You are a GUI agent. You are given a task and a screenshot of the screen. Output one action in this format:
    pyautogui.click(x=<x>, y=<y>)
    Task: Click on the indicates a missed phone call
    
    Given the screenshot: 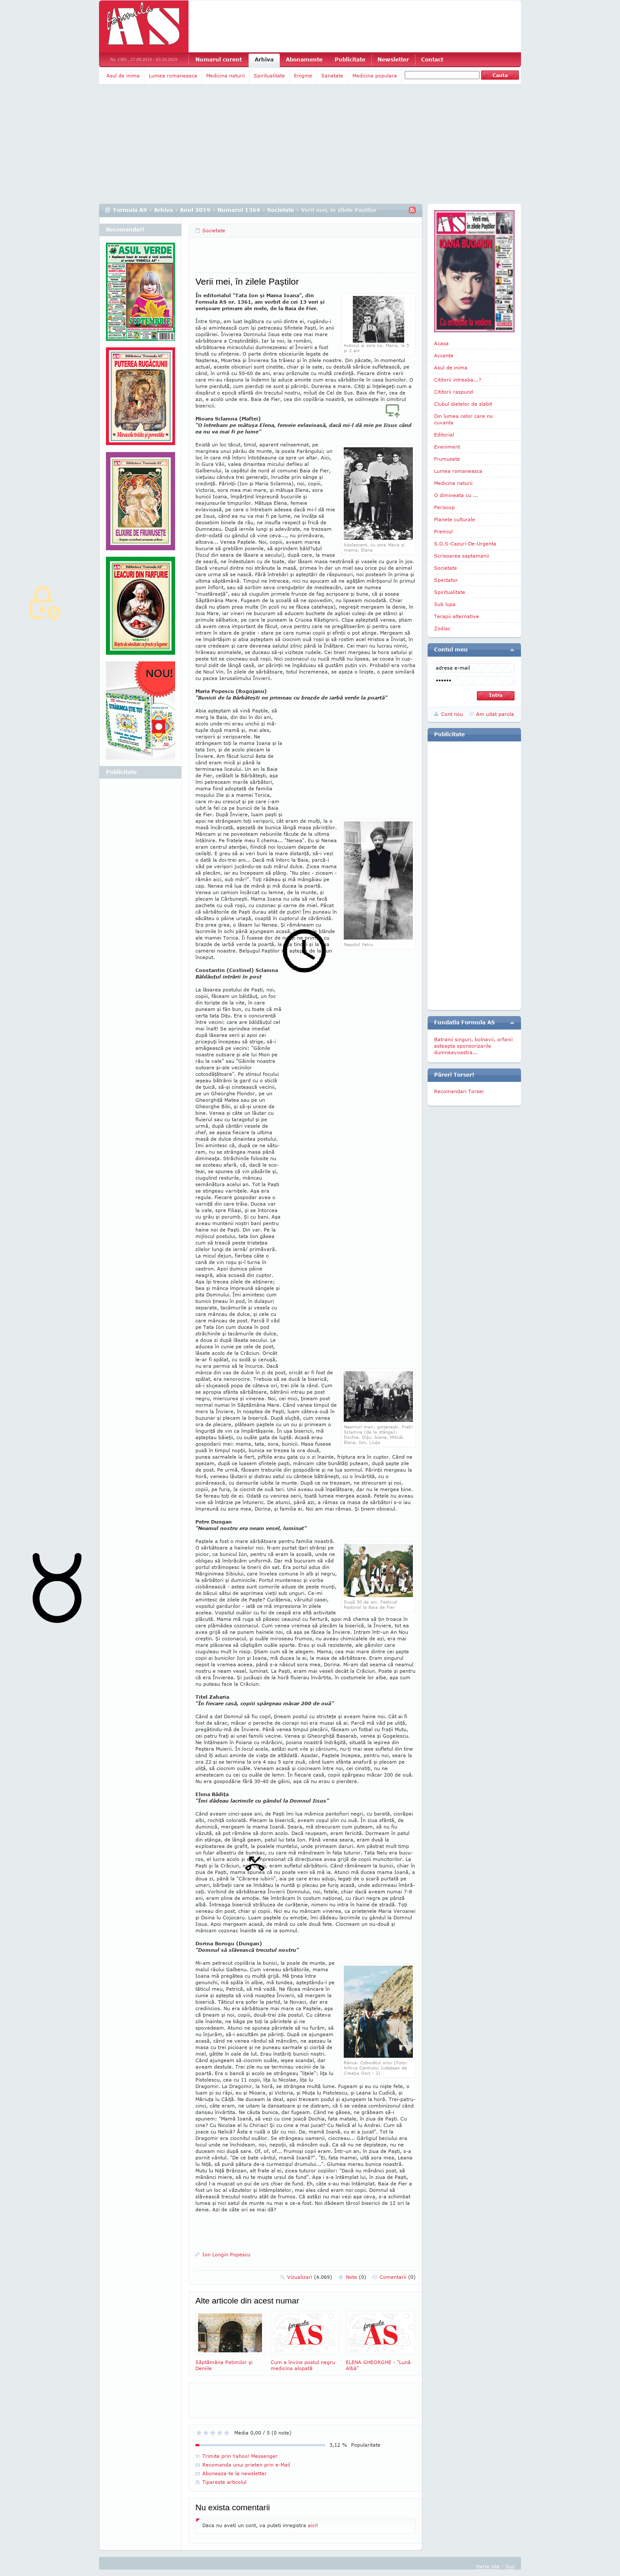 What is the action you would take?
    pyautogui.click(x=255, y=1864)
    